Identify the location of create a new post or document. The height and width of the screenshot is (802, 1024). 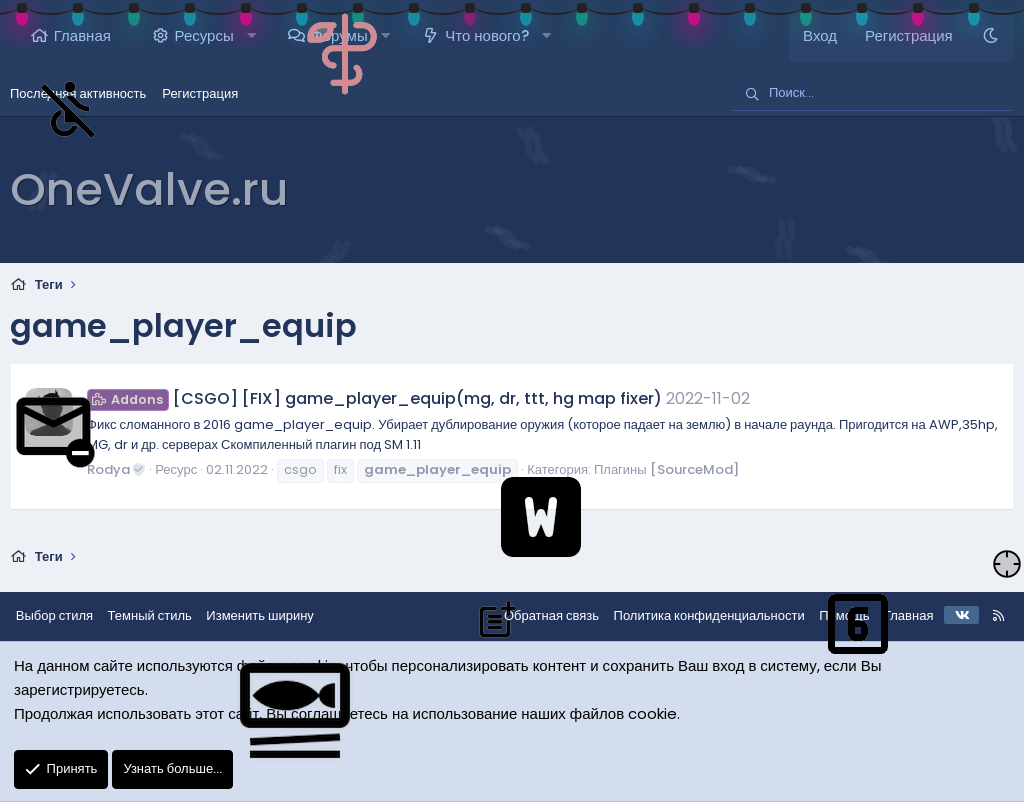
(497, 620).